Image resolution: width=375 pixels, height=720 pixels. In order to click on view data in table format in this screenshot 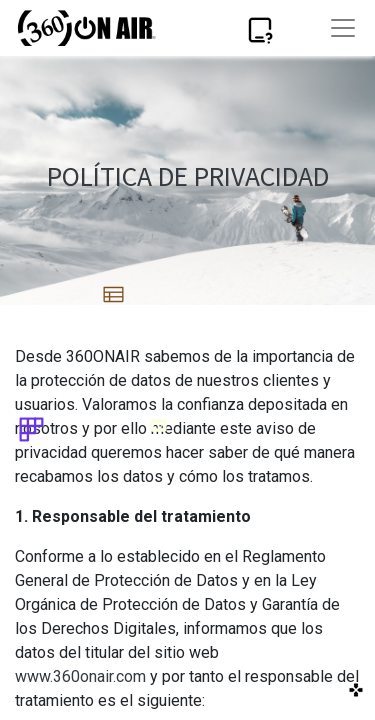, I will do `click(113, 294)`.